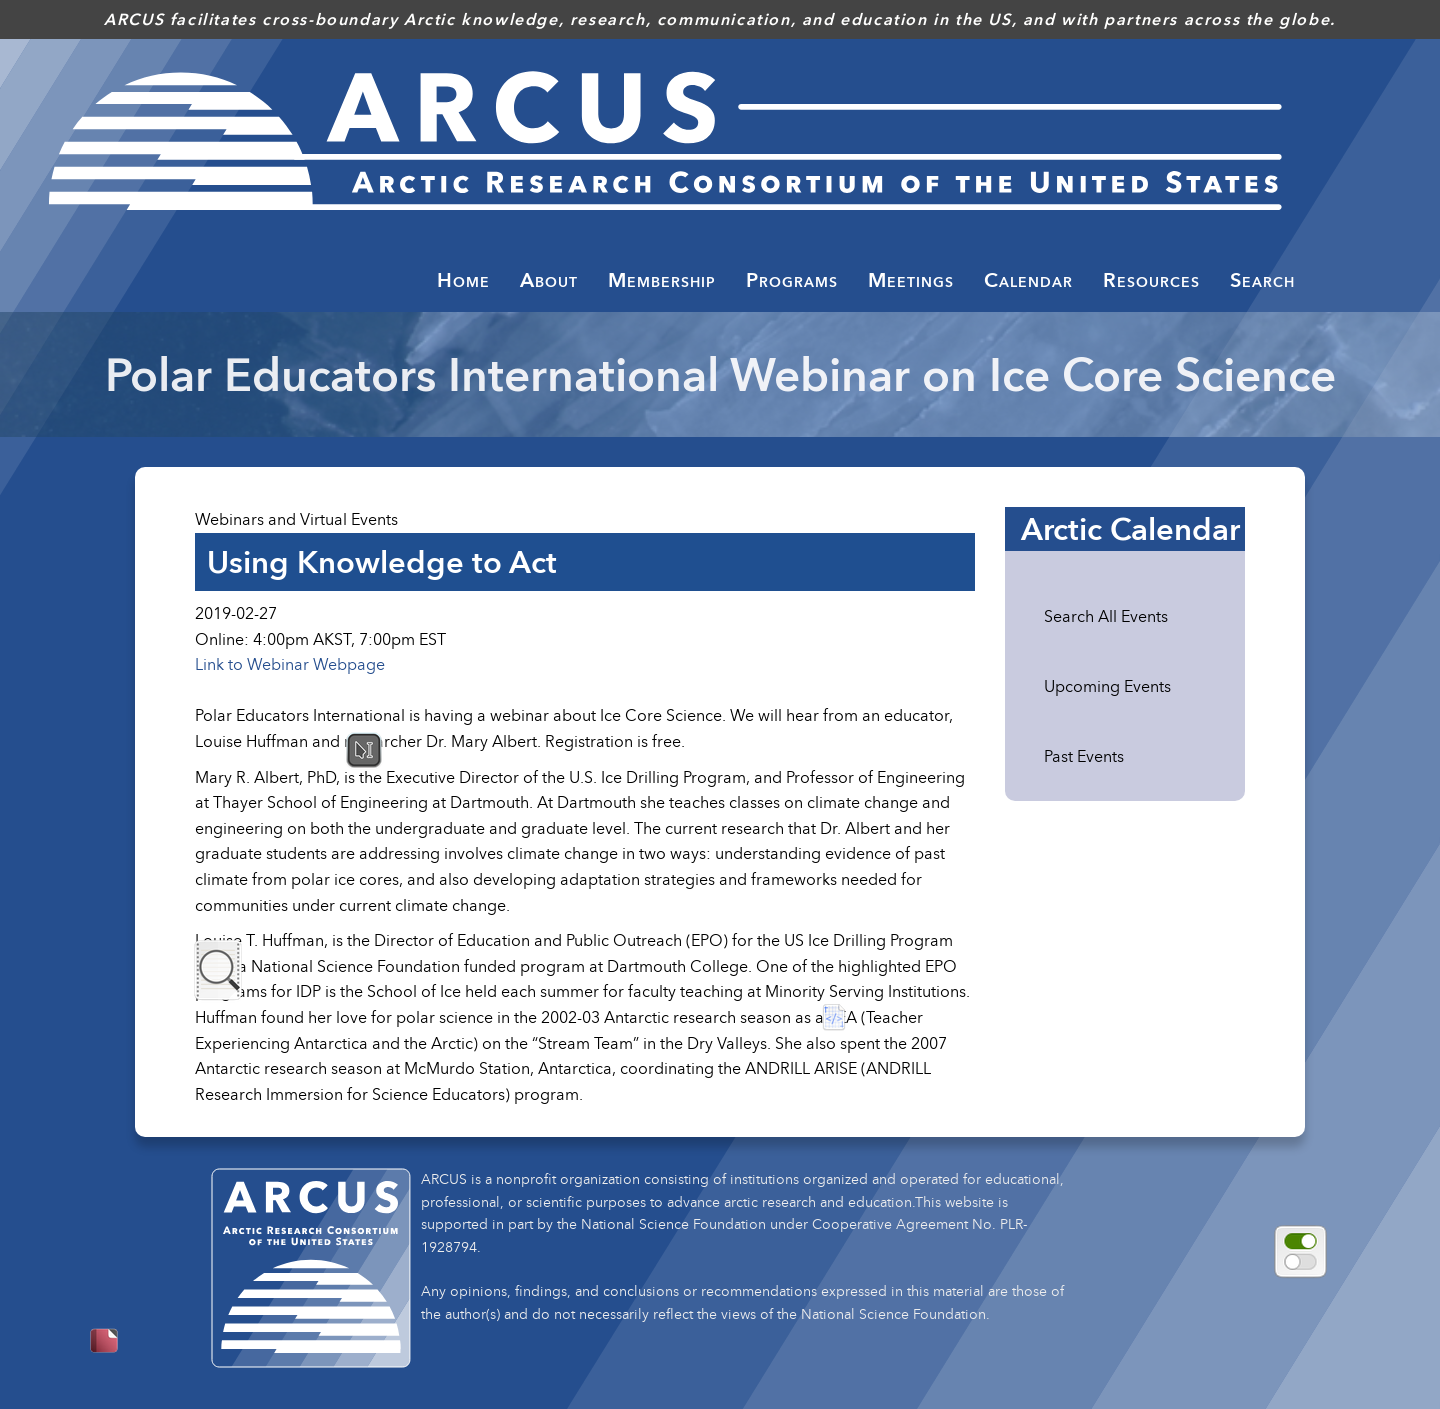 This screenshot has height=1409, width=1440. What do you see at coordinates (834, 1017) in the screenshot?
I see `an html template file` at bounding box center [834, 1017].